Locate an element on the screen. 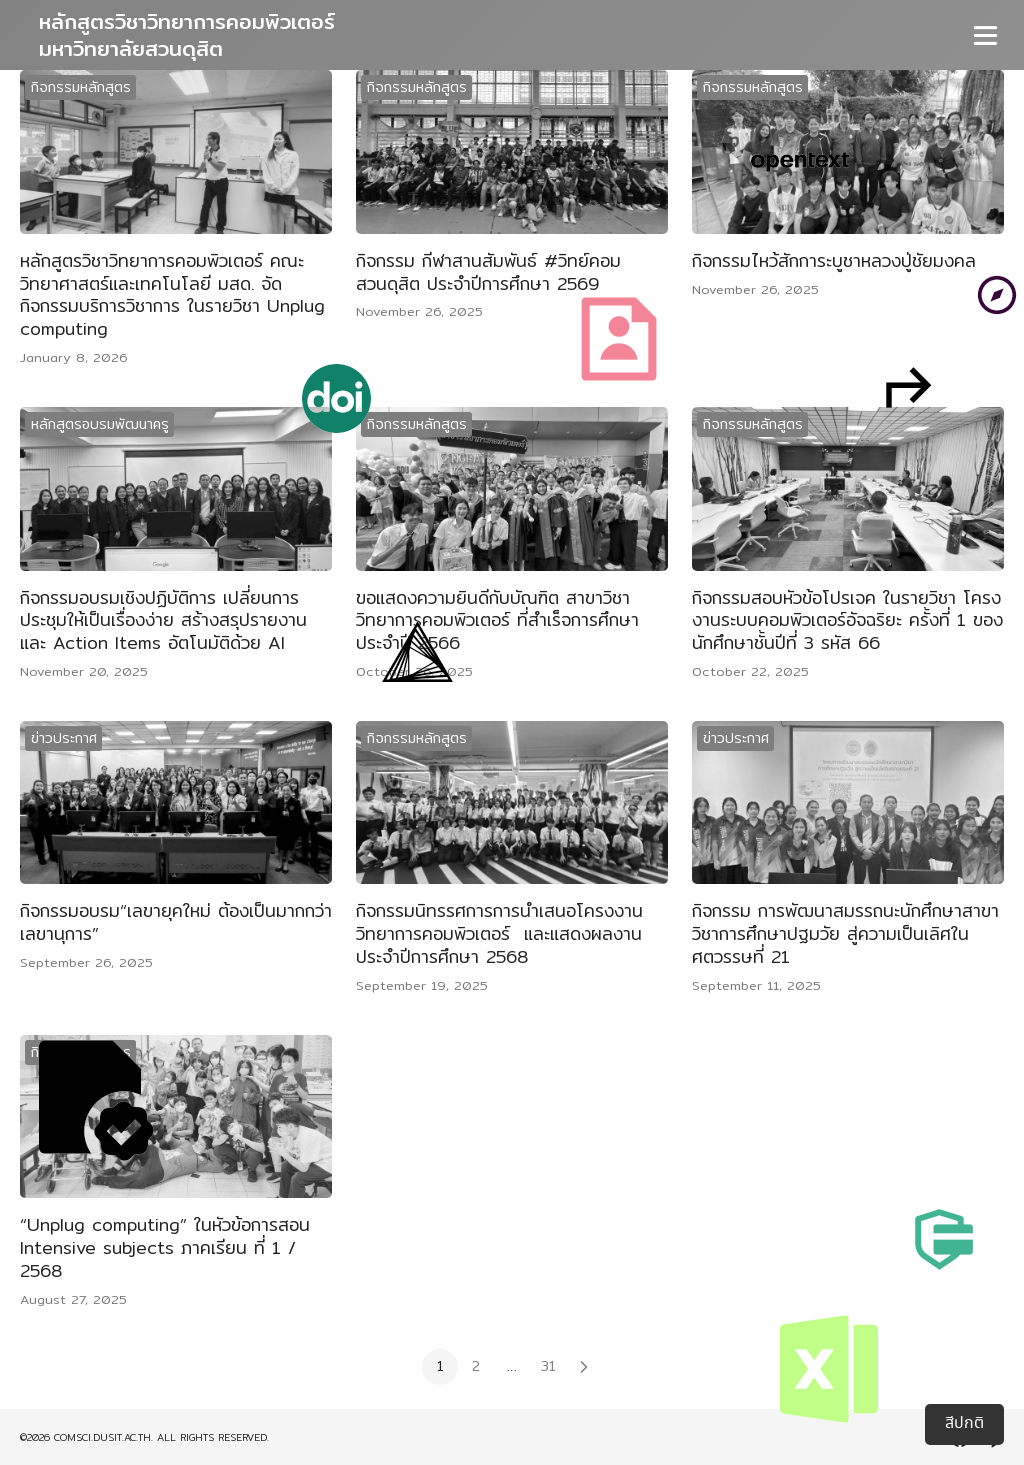 The image size is (1024, 1465). indicates a secure payment method is located at coordinates (942, 1239).